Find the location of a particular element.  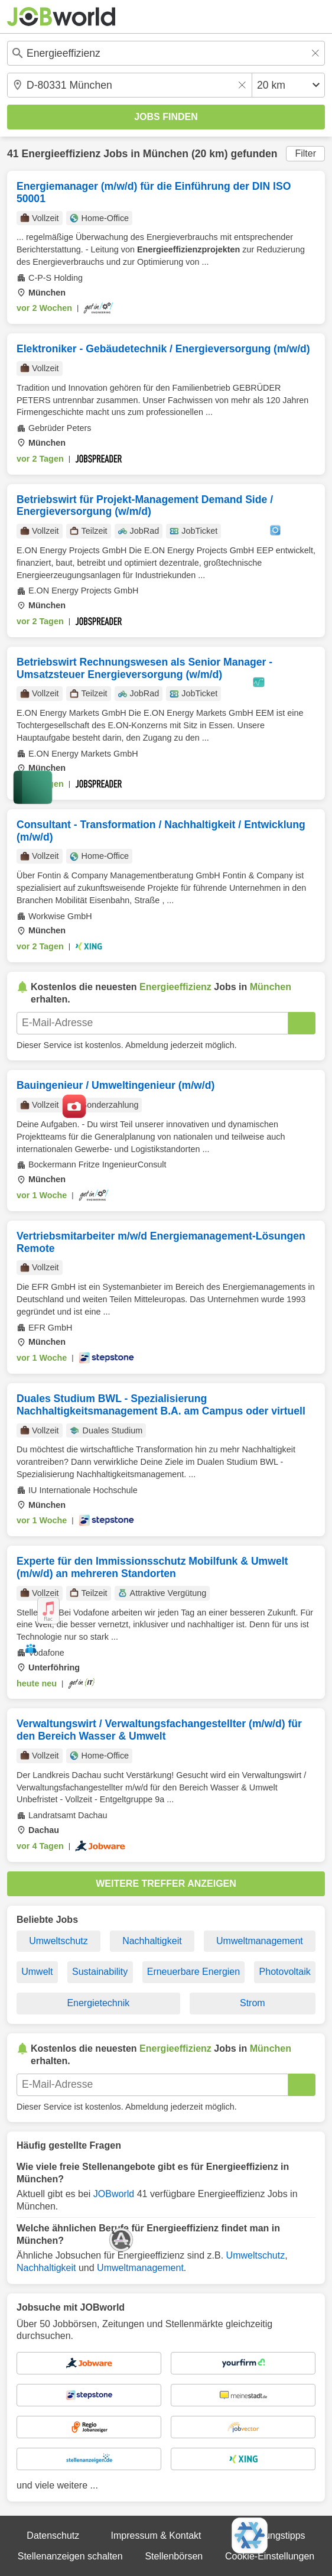

open system resource usage monitor is located at coordinates (259, 682).